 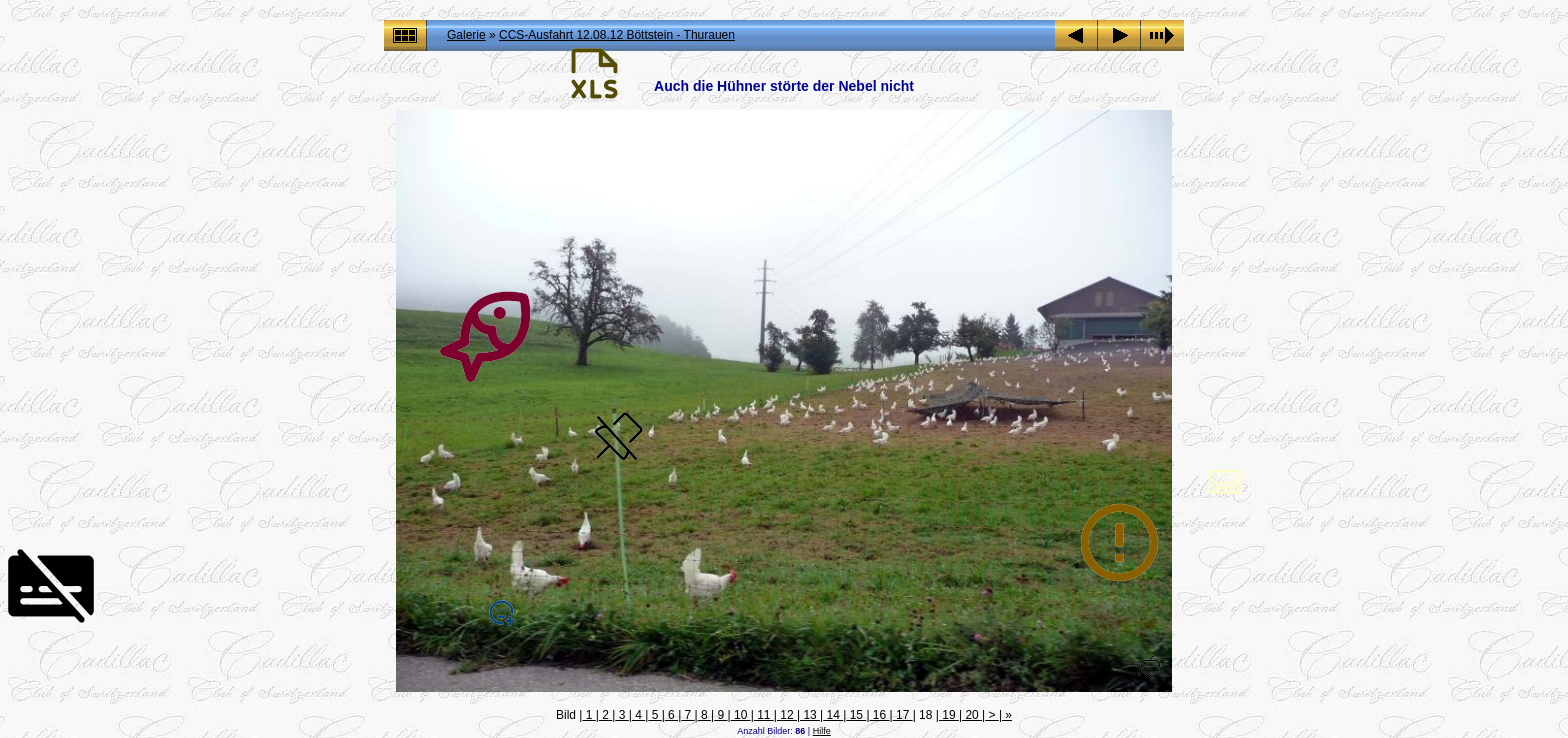 I want to click on browse seafood or fish-related content, so click(x=489, y=333).